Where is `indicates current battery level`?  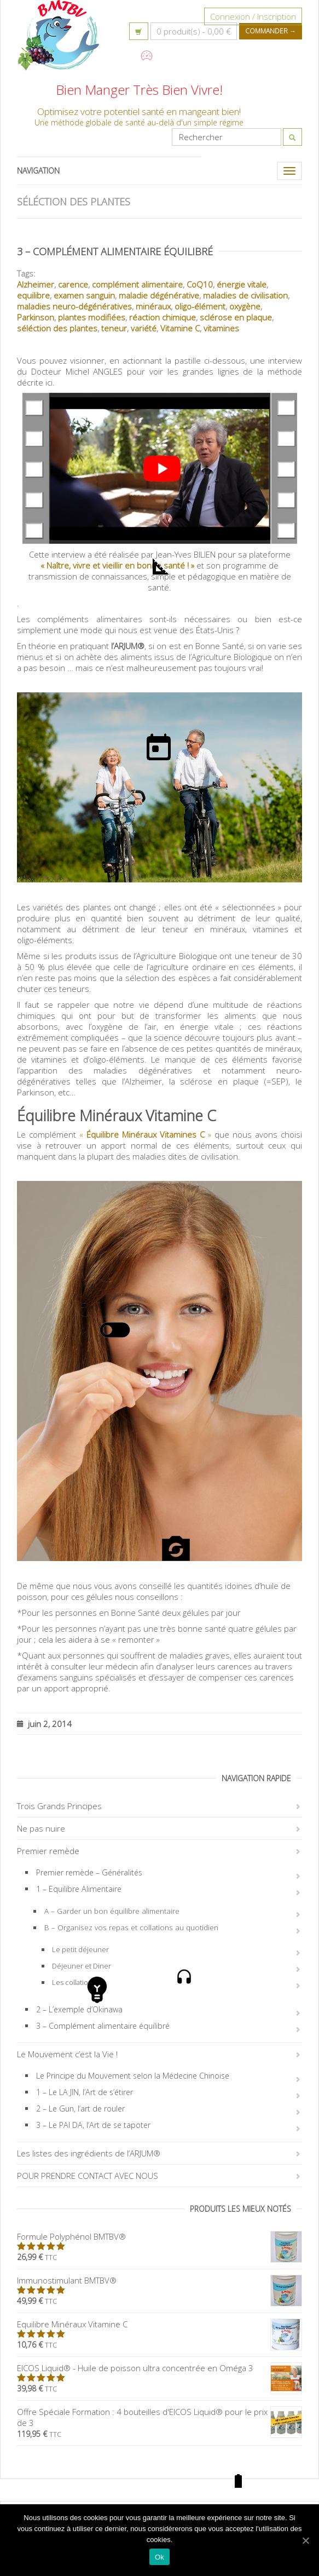
indicates current battery level is located at coordinates (238, 2481).